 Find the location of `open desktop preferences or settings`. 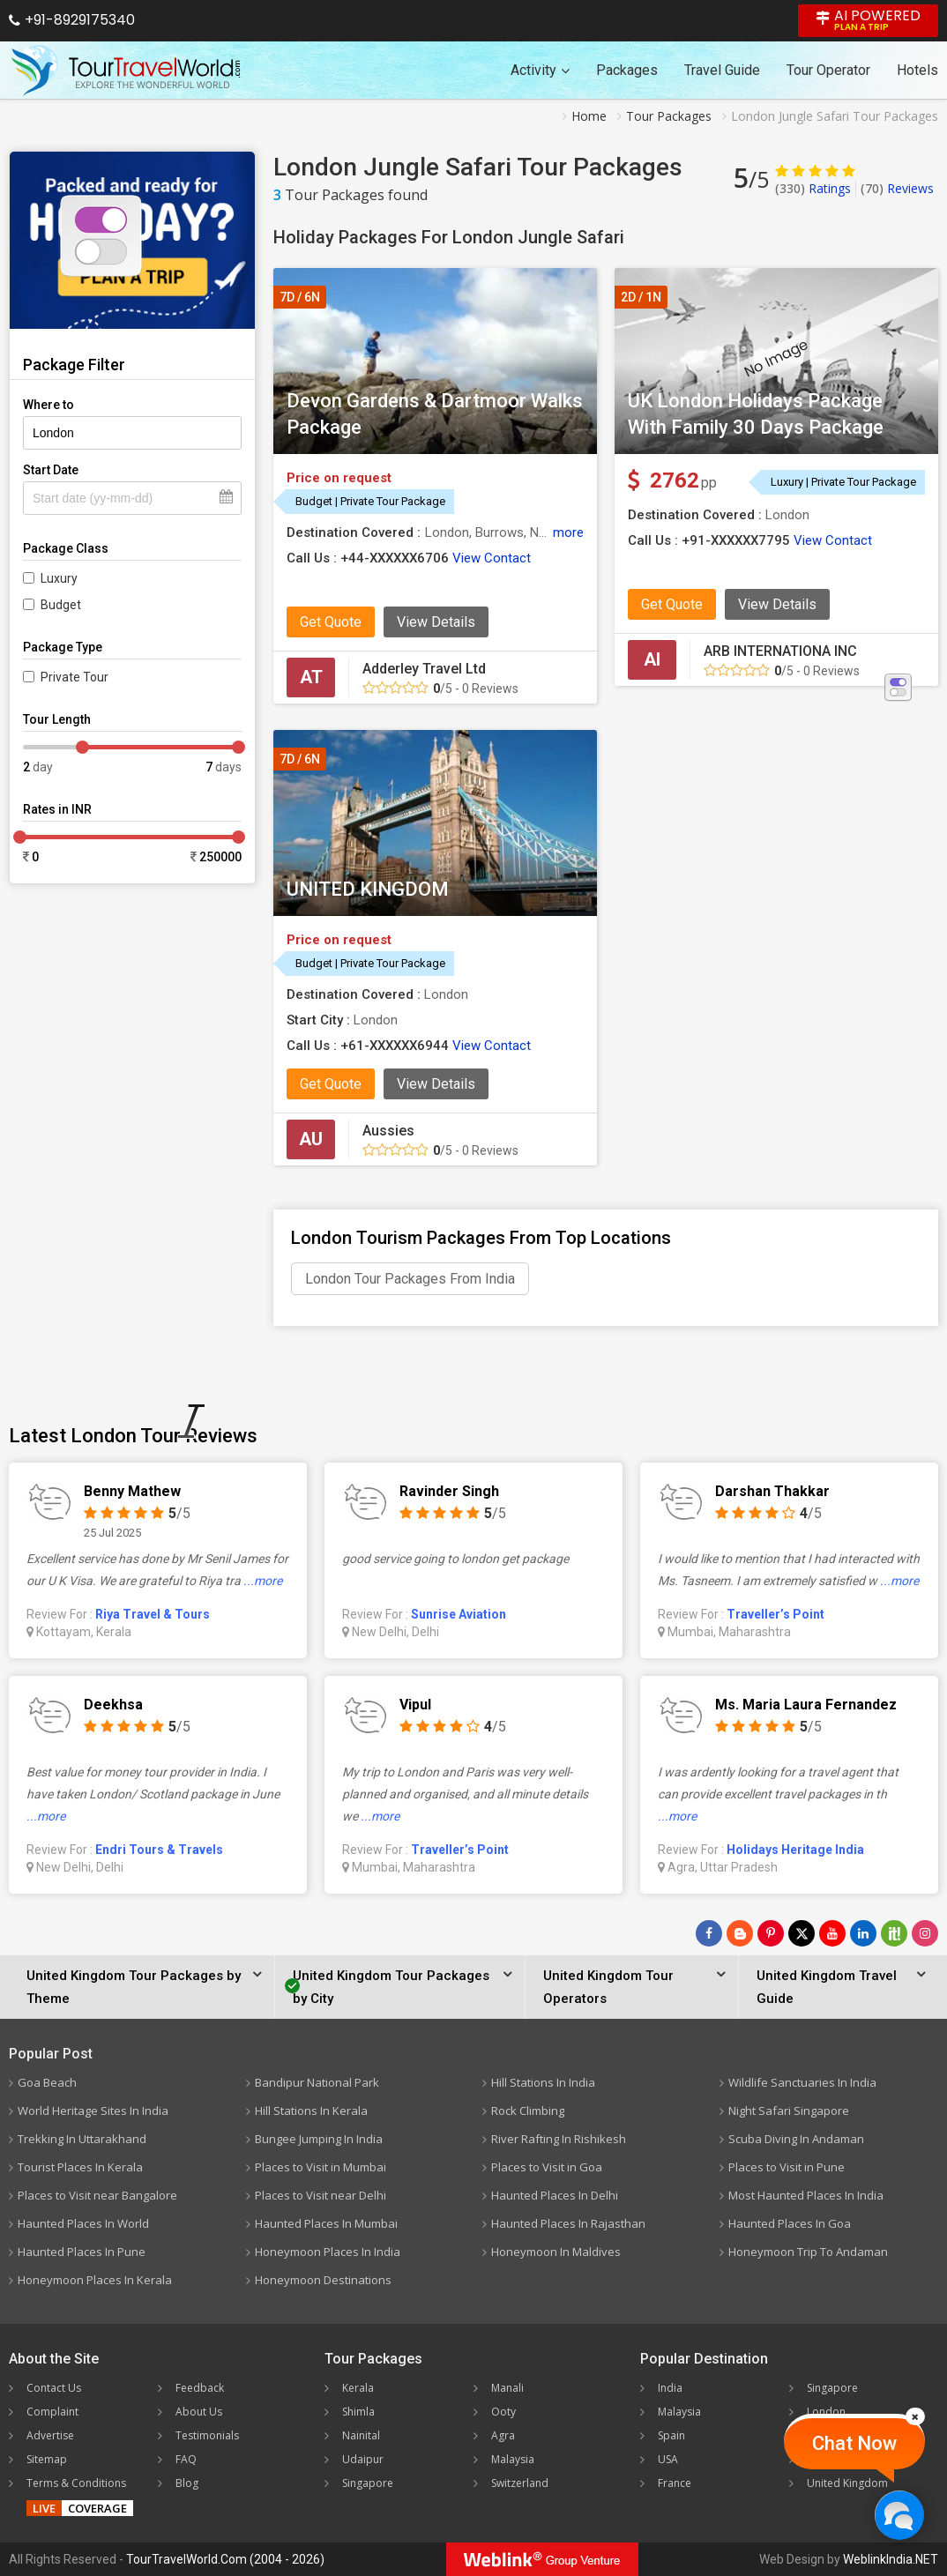

open desktop preferences or settings is located at coordinates (101, 235).